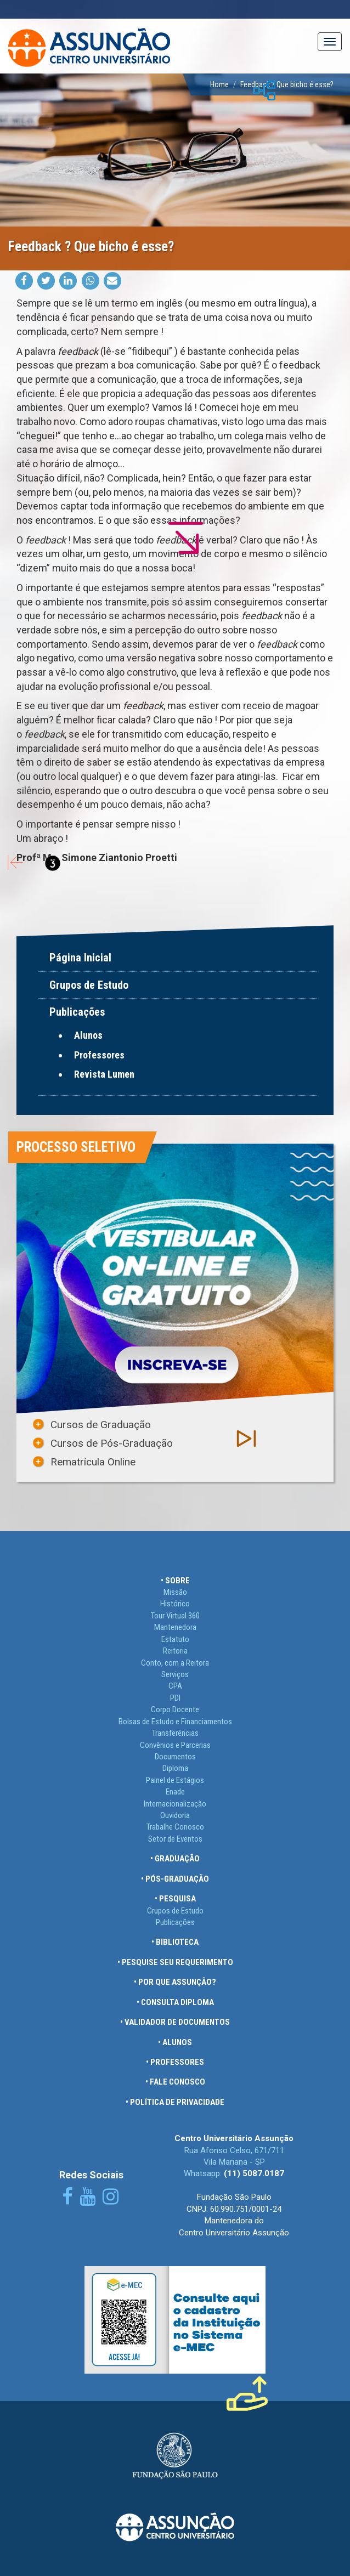  I want to click on view hierarchical organization or folder structure, so click(266, 90).